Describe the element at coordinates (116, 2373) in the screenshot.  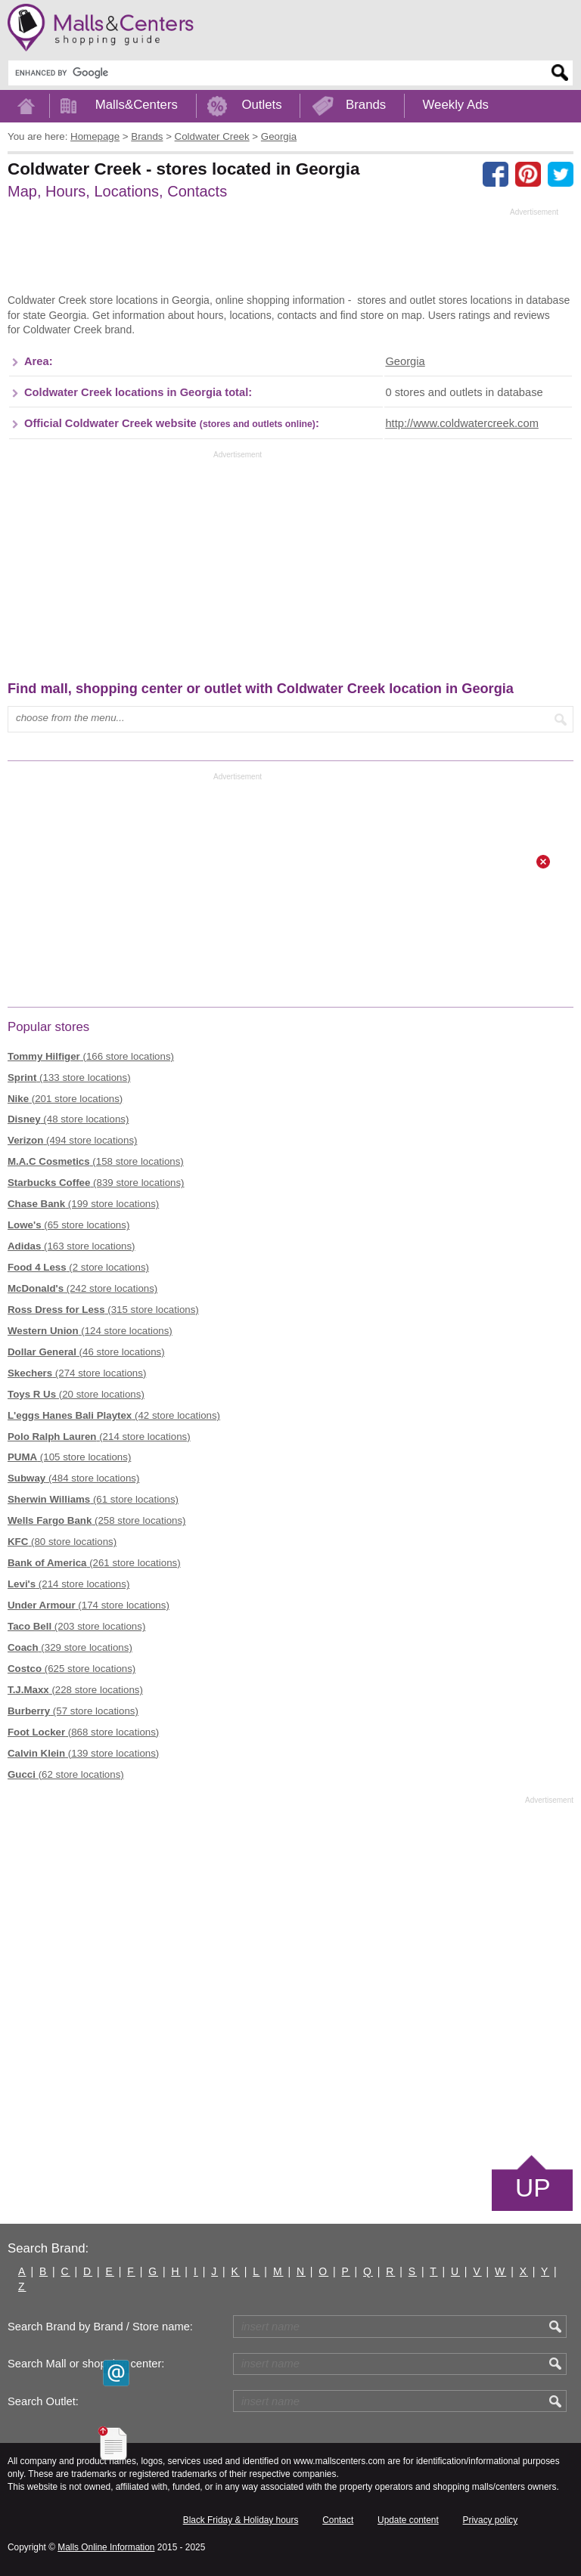
I see `manage online accounts and connected services` at that location.